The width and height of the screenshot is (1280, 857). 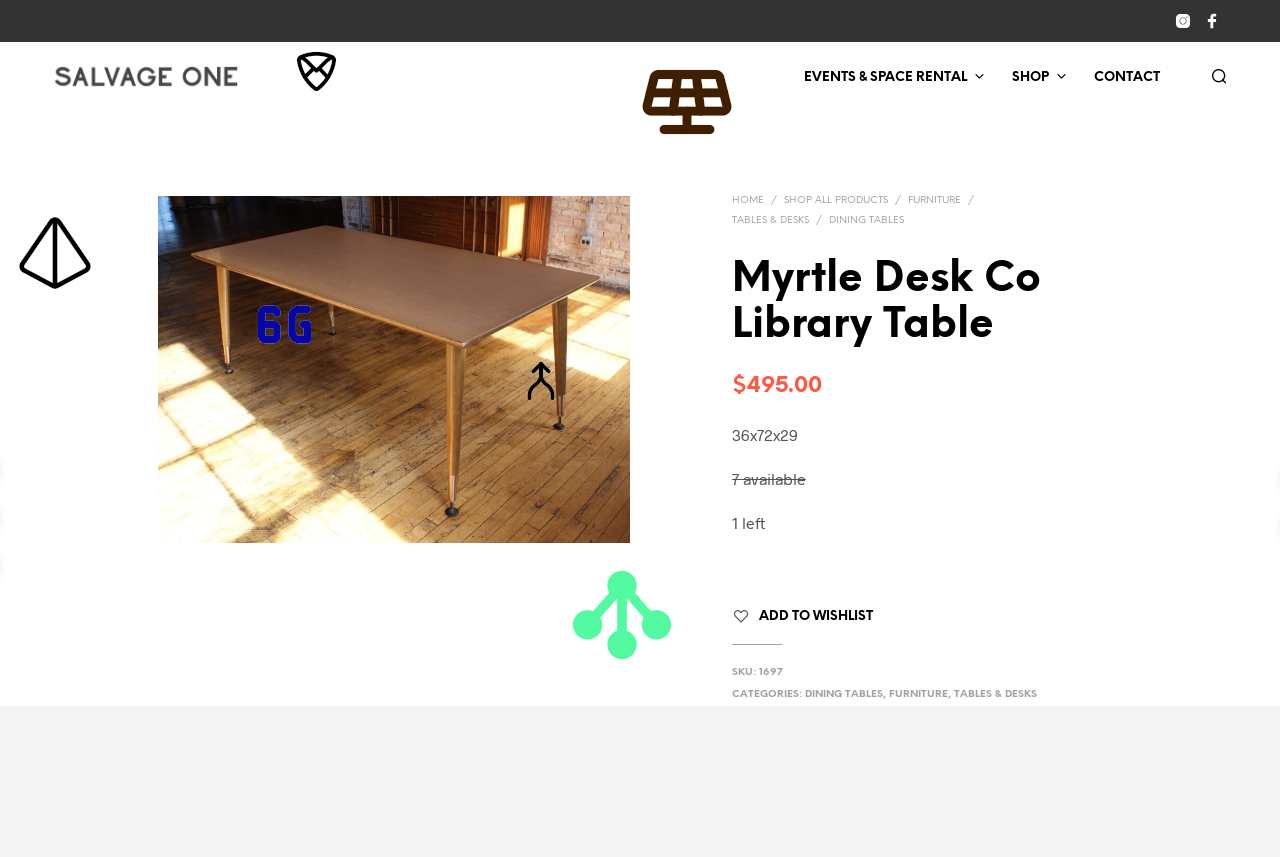 What do you see at coordinates (687, 102) in the screenshot?
I see `view solar energy or panel settings` at bounding box center [687, 102].